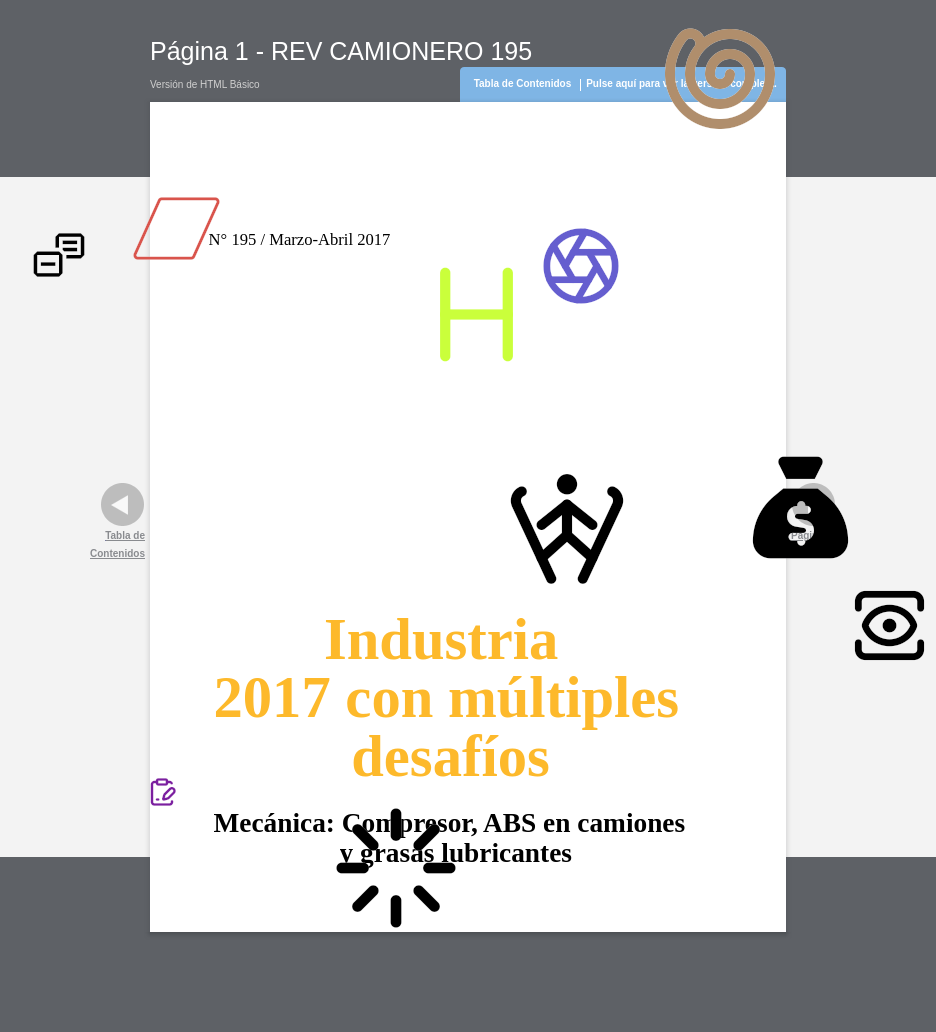 Image resolution: width=936 pixels, height=1032 pixels. Describe the element at coordinates (396, 868) in the screenshot. I see `loading content in progress` at that location.